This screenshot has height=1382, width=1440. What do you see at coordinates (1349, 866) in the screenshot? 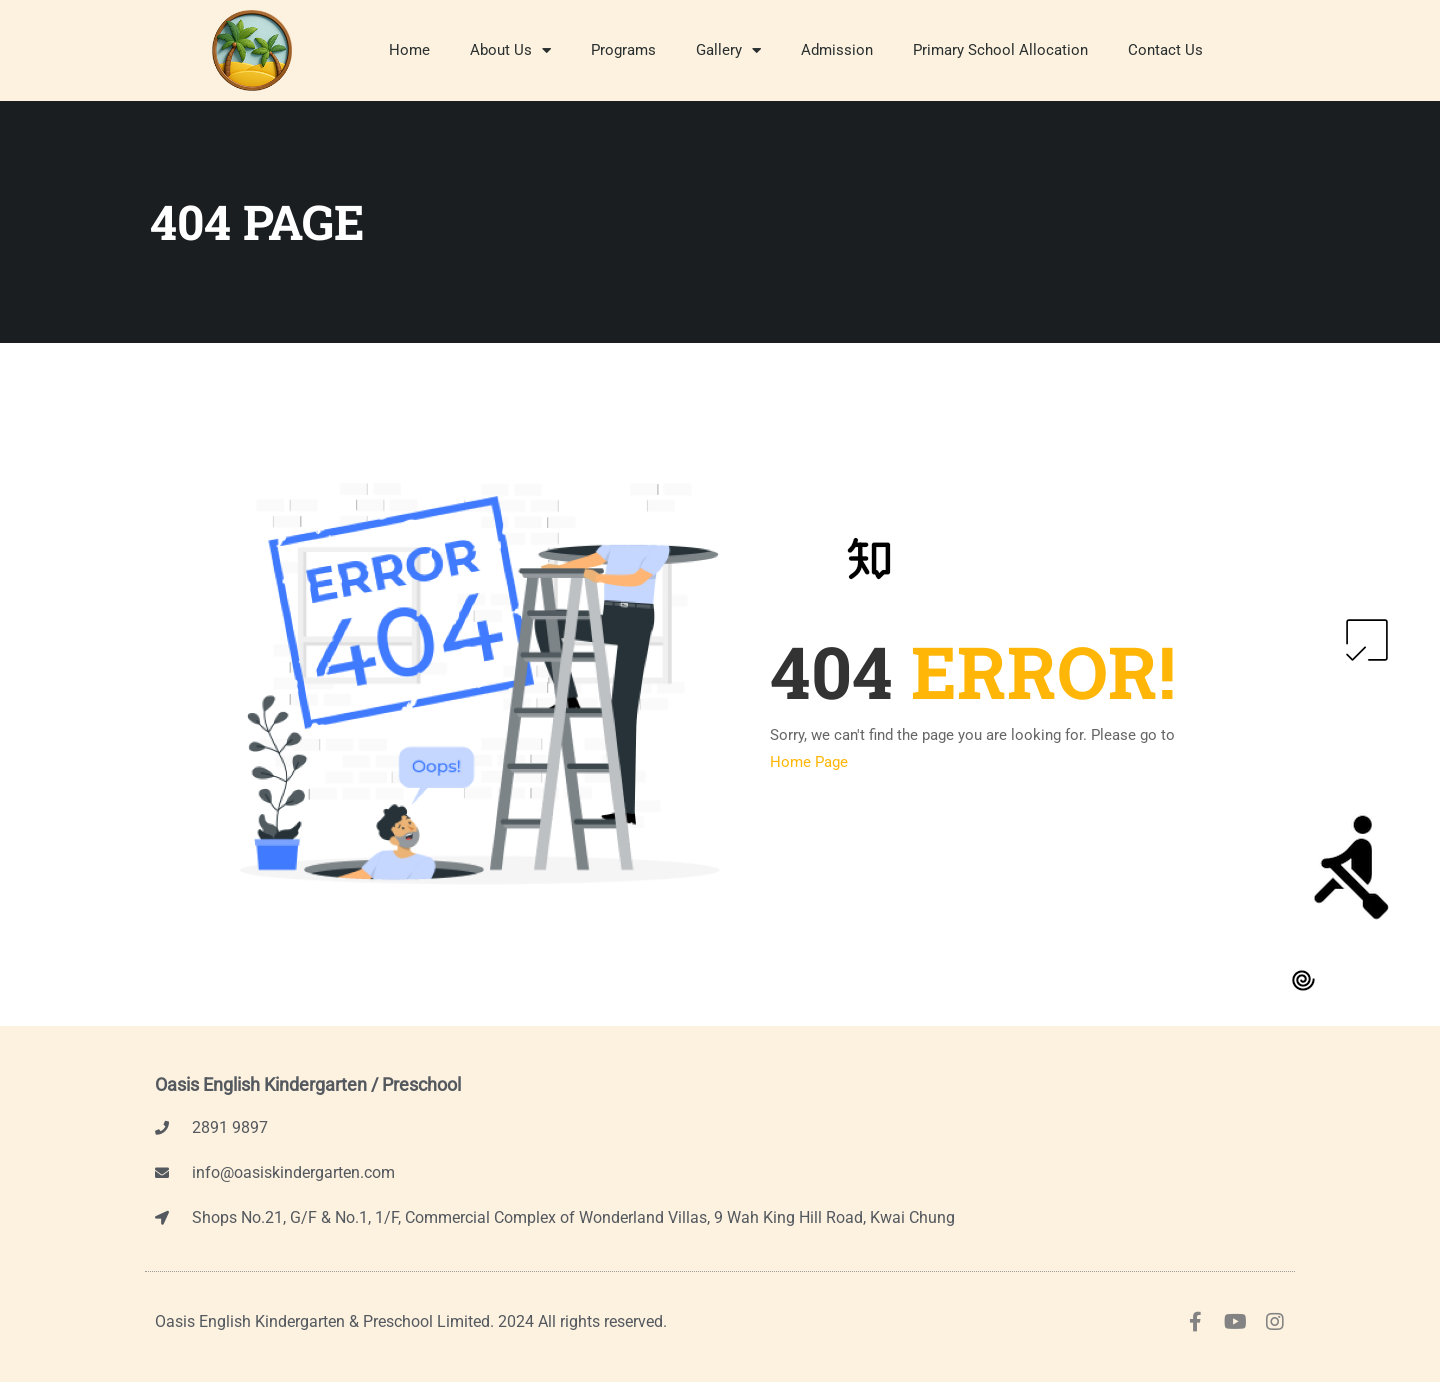
I see `access rowing or kayaking activities` at bounding box center [1349, 866].